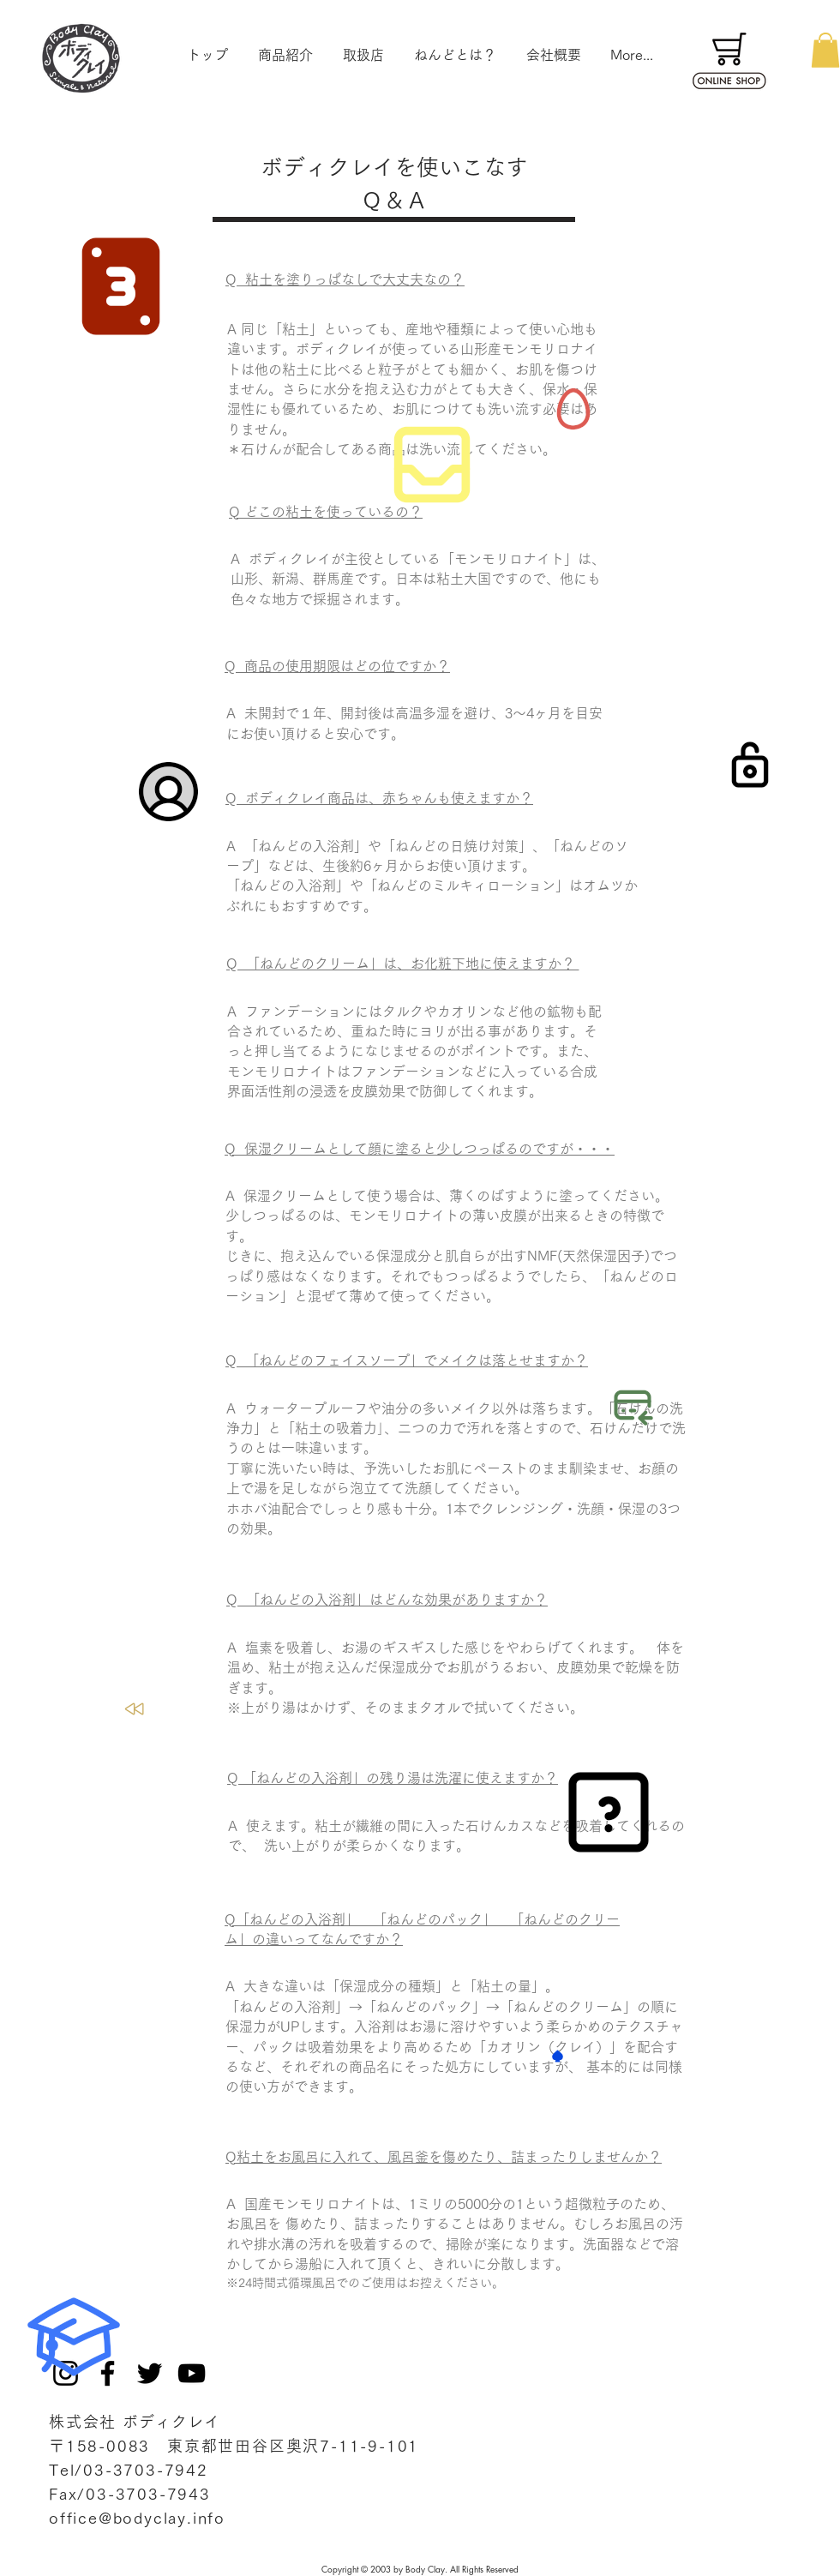 The height and width of the screenshot is (2576, 840). What do you see at coordinates (432, 465) in the screenshot?
I see `view your inbox messages` at bounding box center [432, 465].